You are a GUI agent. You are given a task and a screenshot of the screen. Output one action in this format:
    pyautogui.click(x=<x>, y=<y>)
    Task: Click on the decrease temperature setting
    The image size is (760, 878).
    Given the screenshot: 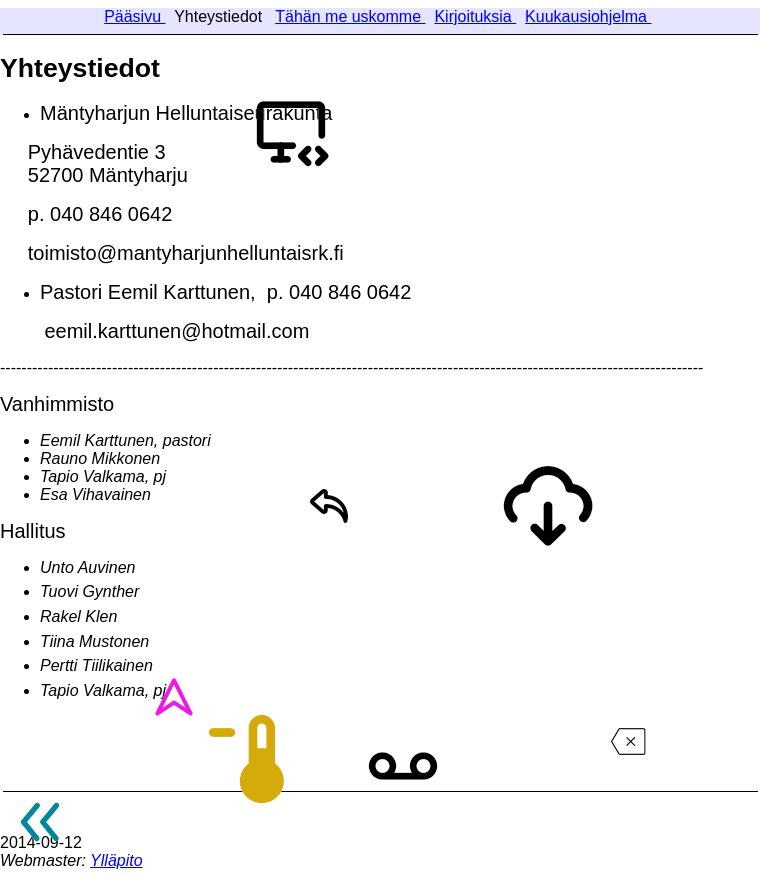 What is the action you would take?
    pyautogui.click(x=253, y=759)
    